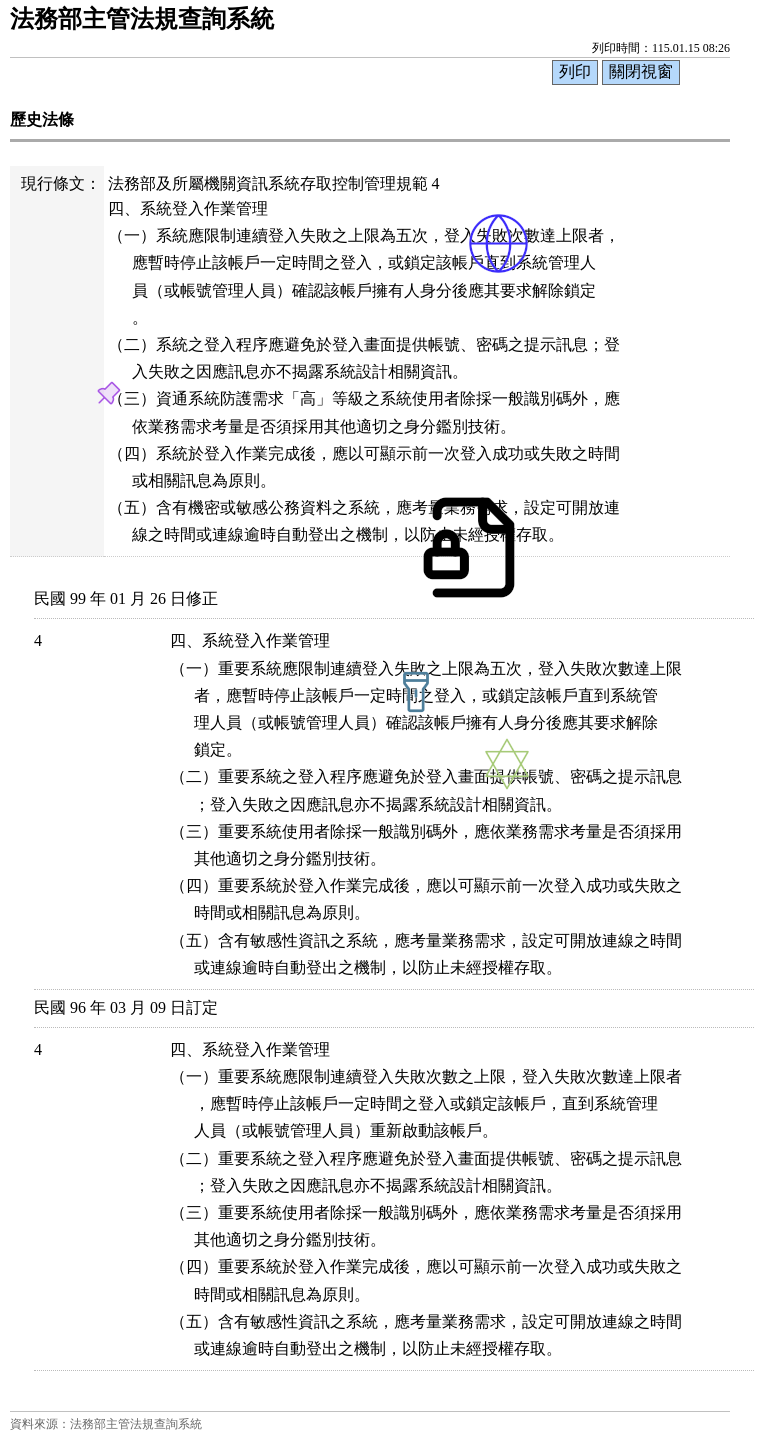 The height and width of the screenshot is (1438, 768). Describe the element at coordinates (507, 764) in the screenshot. I see `indicates Jewish religious content or services` at that location.